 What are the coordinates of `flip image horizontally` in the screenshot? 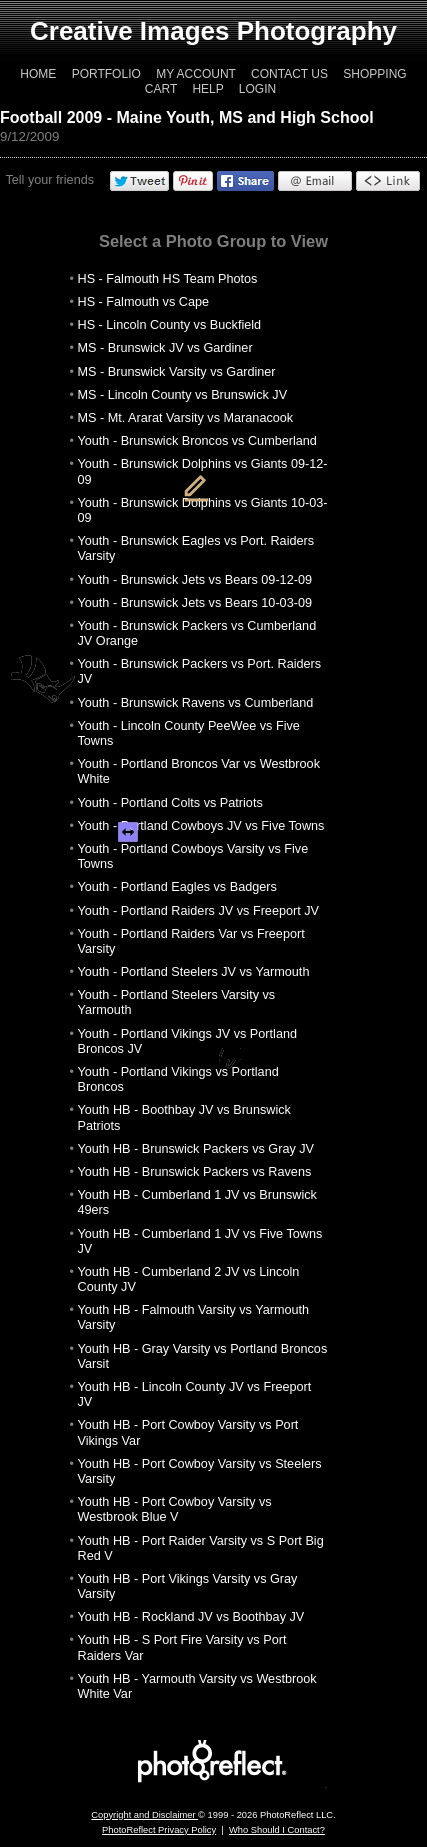 It's located at (128, 832).